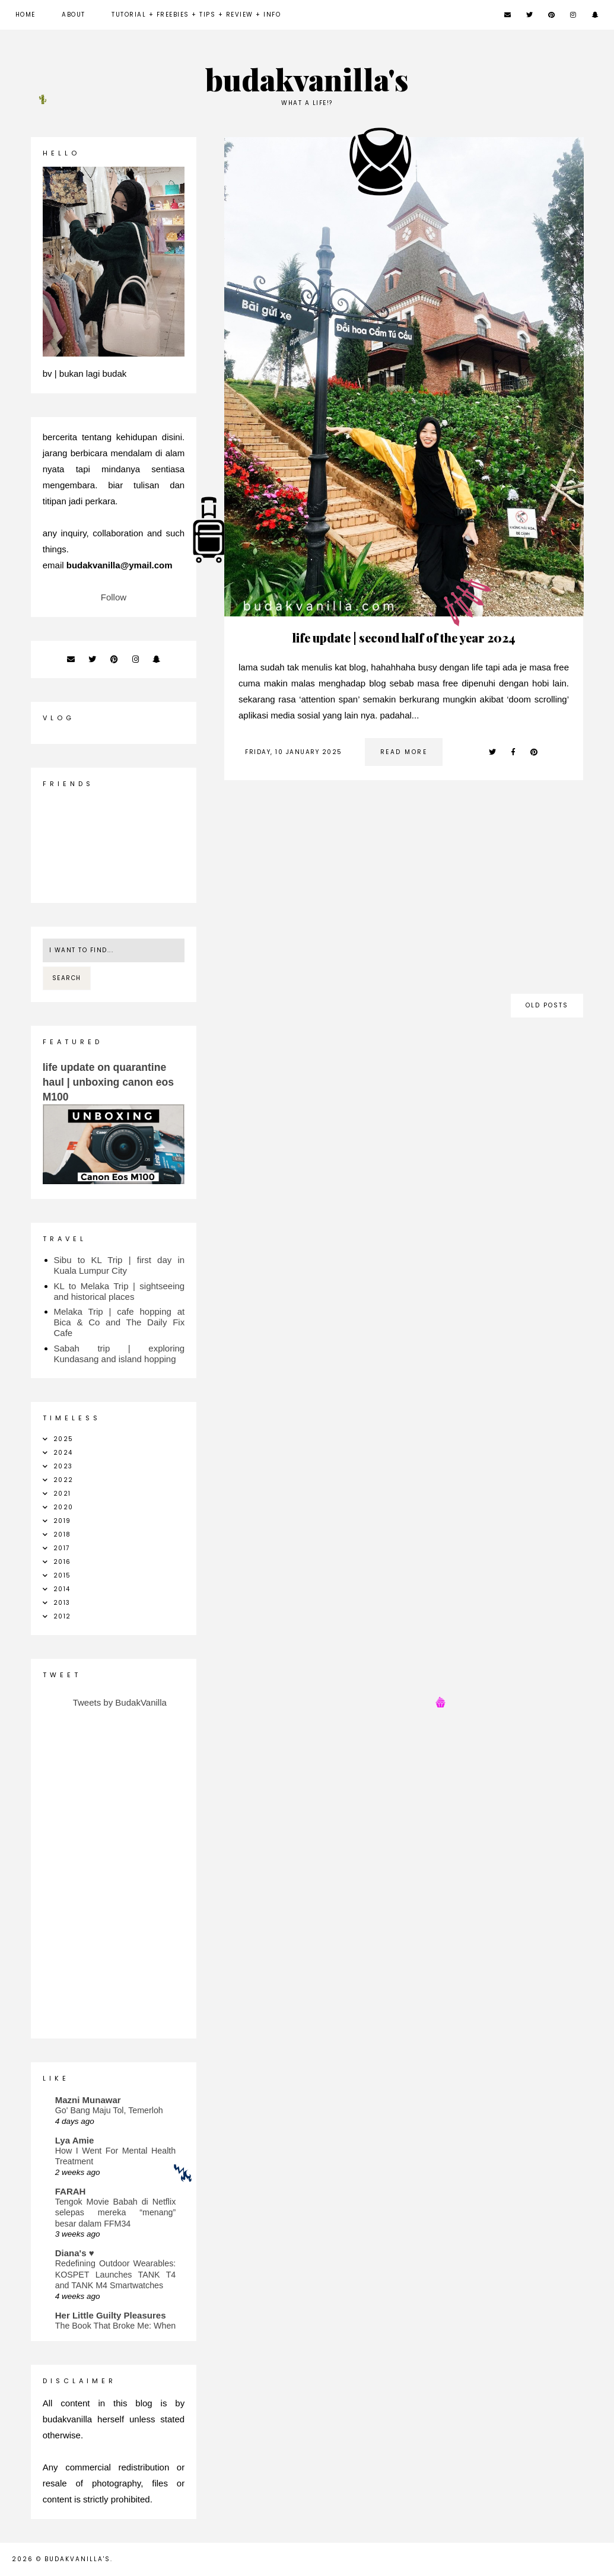 The width and height of the screenshot is (614, 2576). Describe the element at coordinates (380, 161) in the screenshot. I see `select chest armor or torso protection` at that location.